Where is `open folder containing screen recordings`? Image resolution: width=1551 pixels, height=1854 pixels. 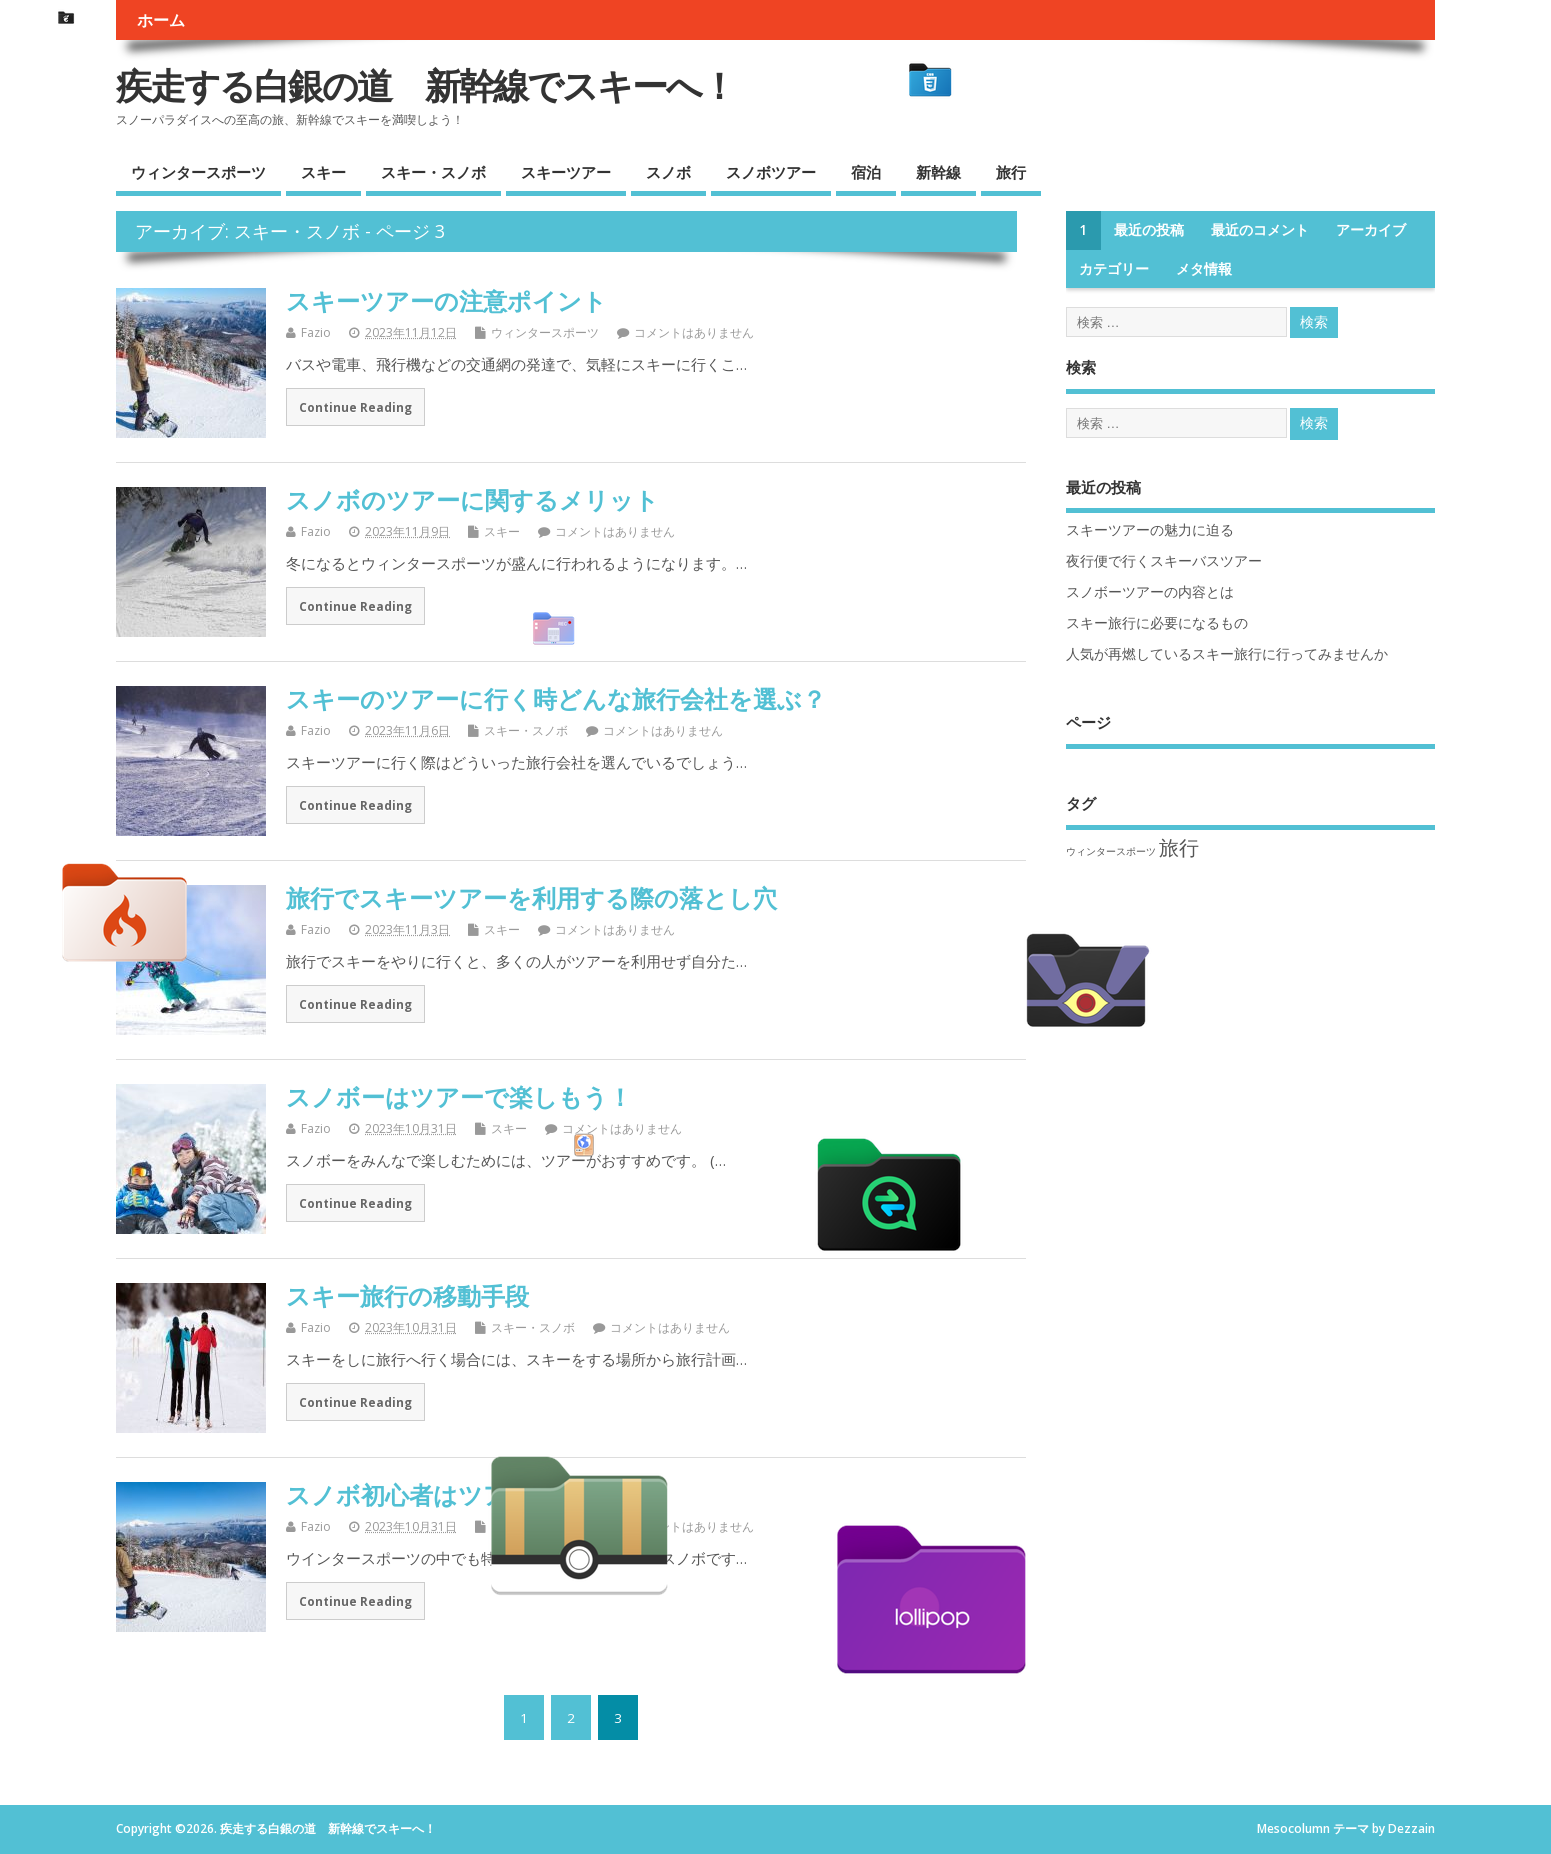
open folder containing screen recordings is located at coordinates (553, 629).